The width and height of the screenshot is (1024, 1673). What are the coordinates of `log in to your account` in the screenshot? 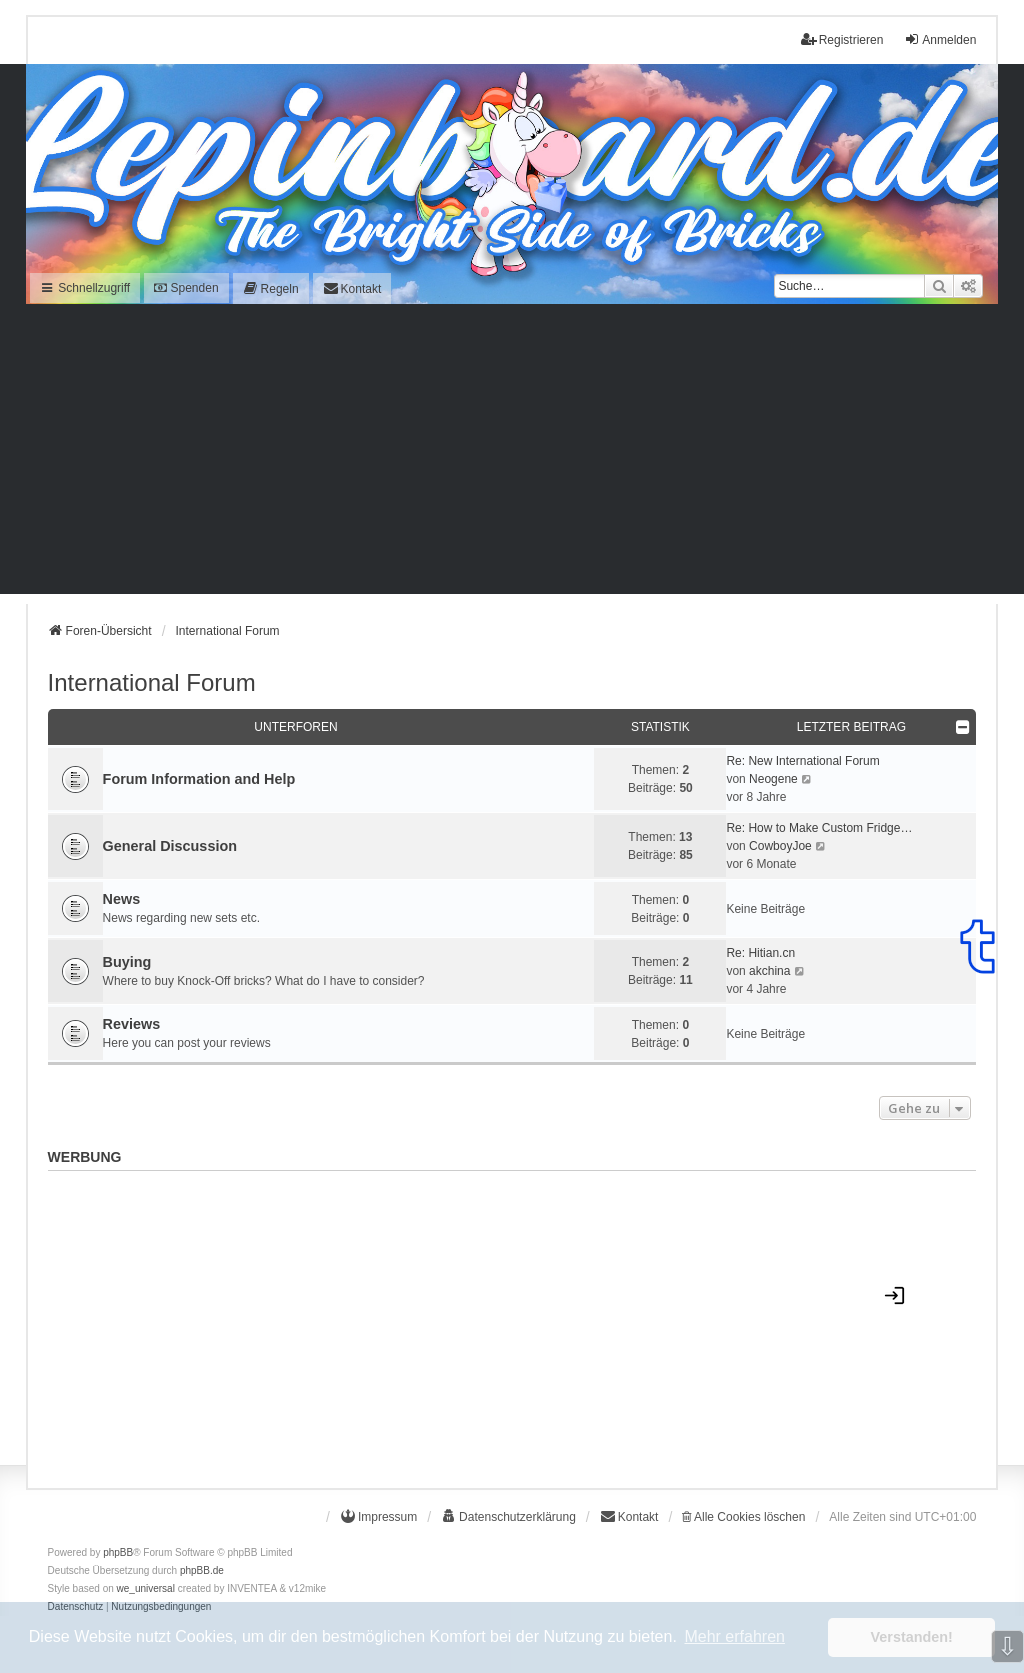 It's located at (894, 1295).